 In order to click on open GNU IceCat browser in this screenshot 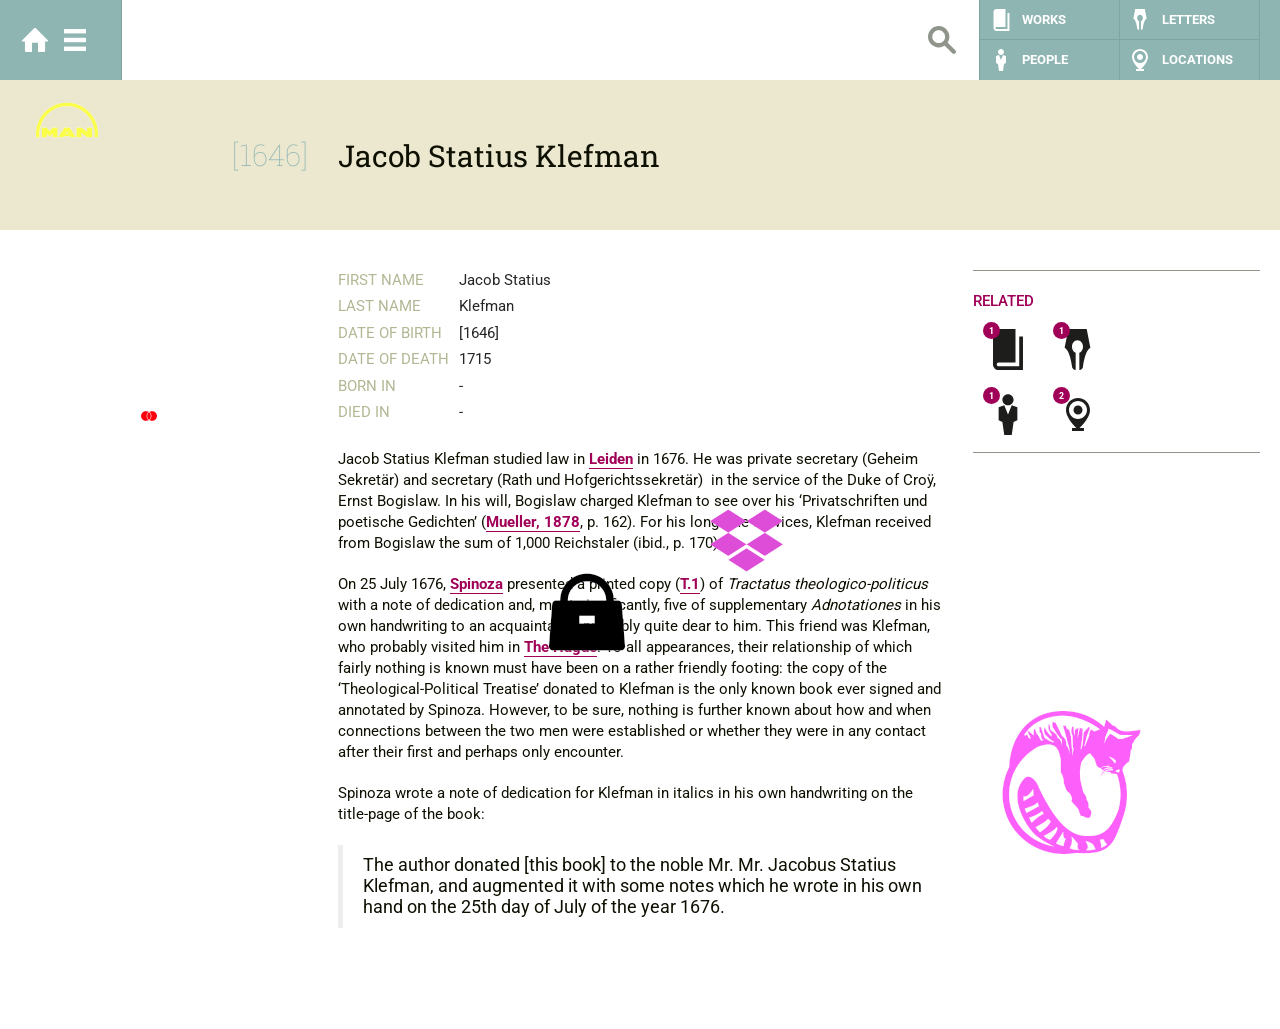, I will do `click(1071, 782)`.